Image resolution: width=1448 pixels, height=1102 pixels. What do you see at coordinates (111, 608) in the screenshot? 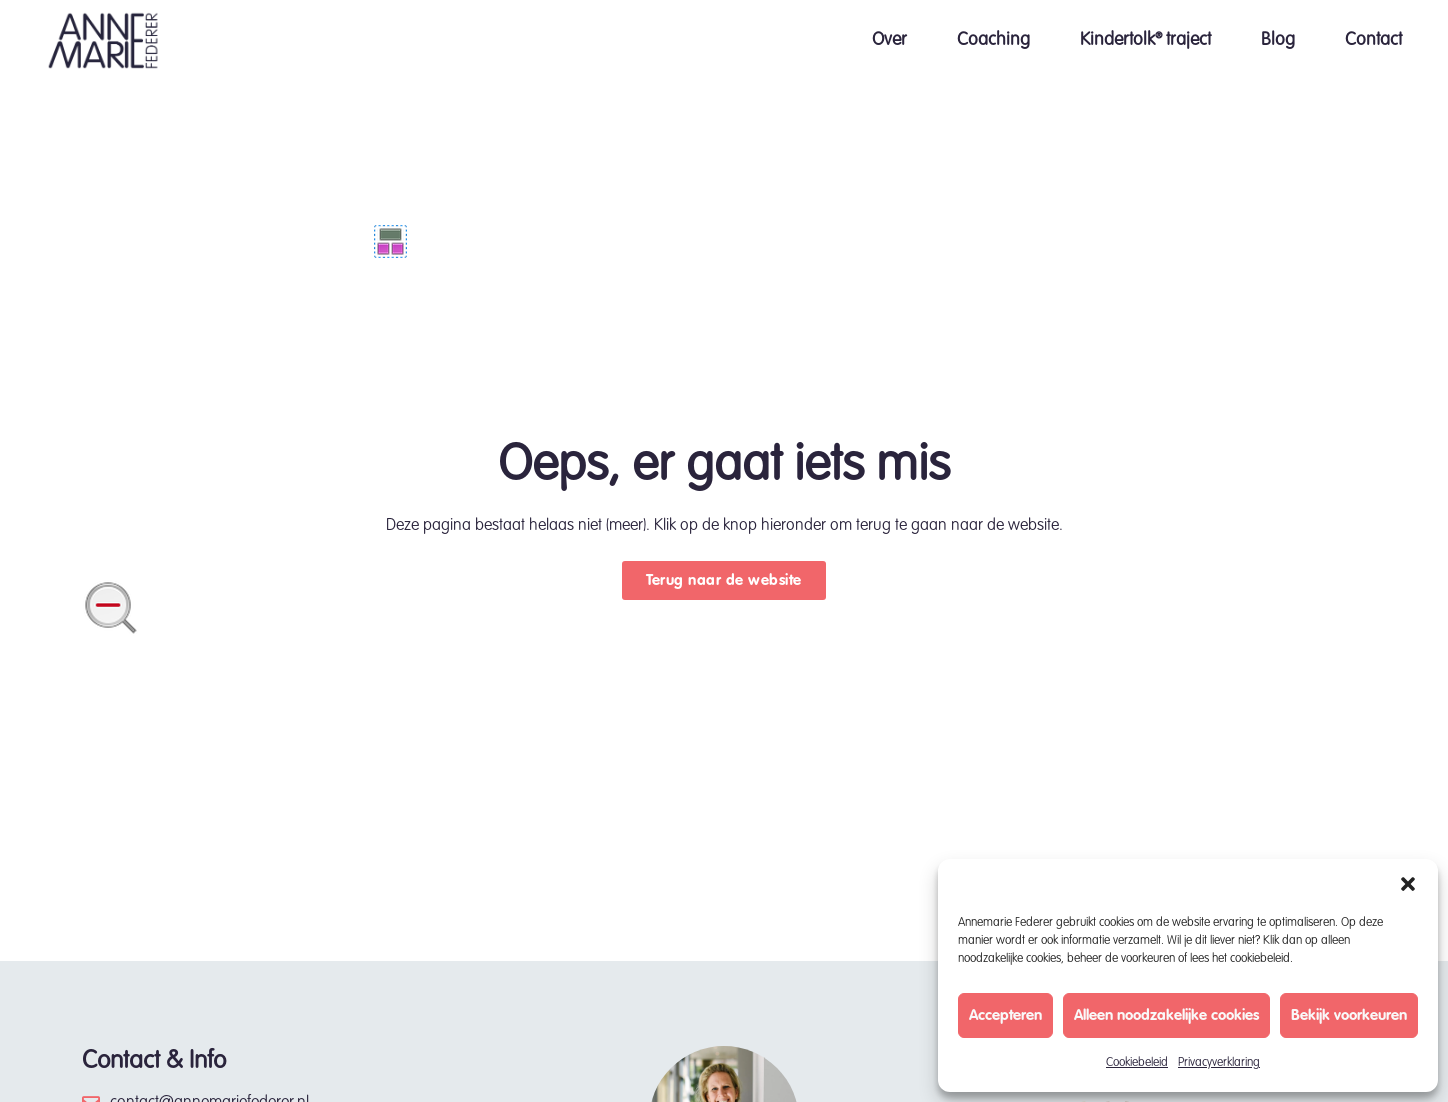
I see `zoom out on file or document view` at bounding box center [111, 608].